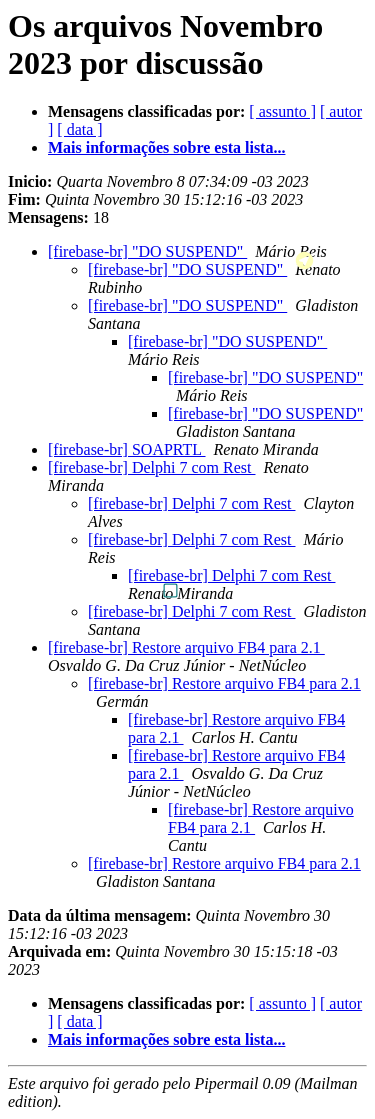 The width and height of the screenshot is (375, 1119). I want to click on access location services, so click(304, 260).